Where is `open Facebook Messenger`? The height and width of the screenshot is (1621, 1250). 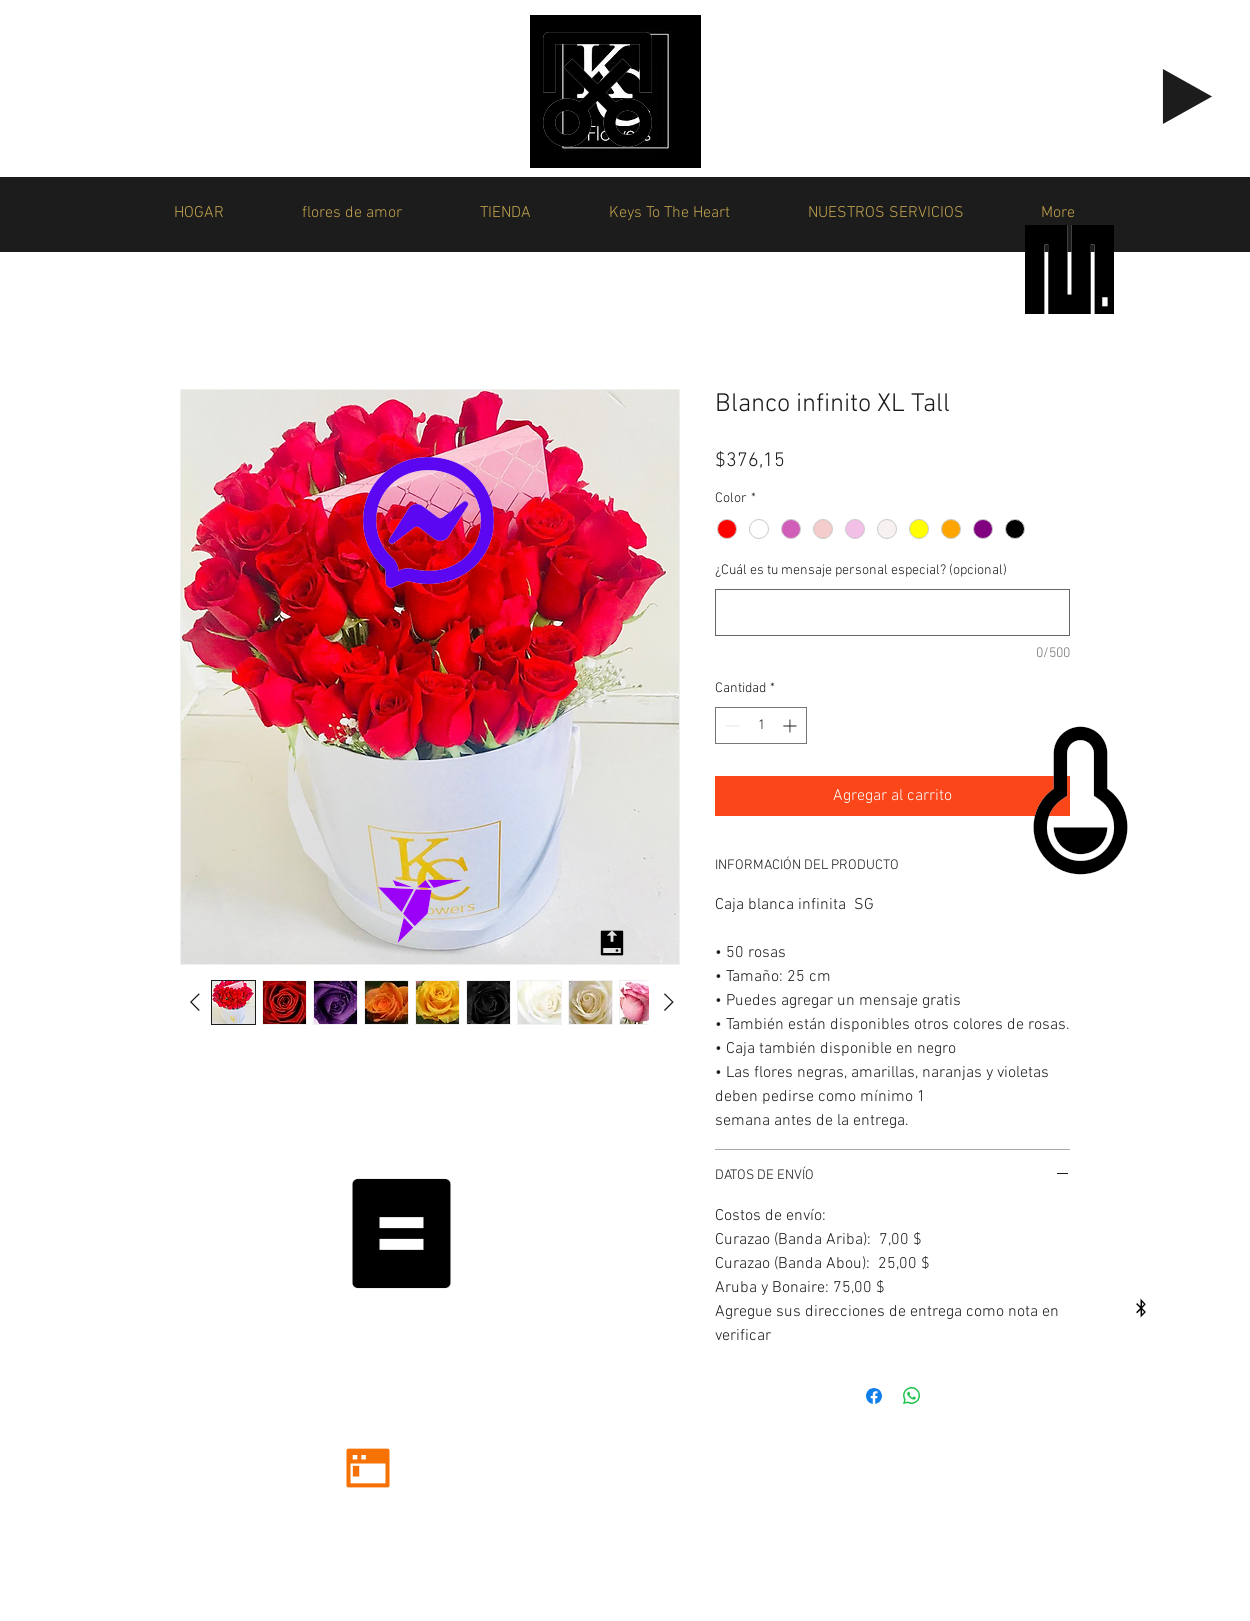 open Facebook Messenger is located at coordinates (428, 522).